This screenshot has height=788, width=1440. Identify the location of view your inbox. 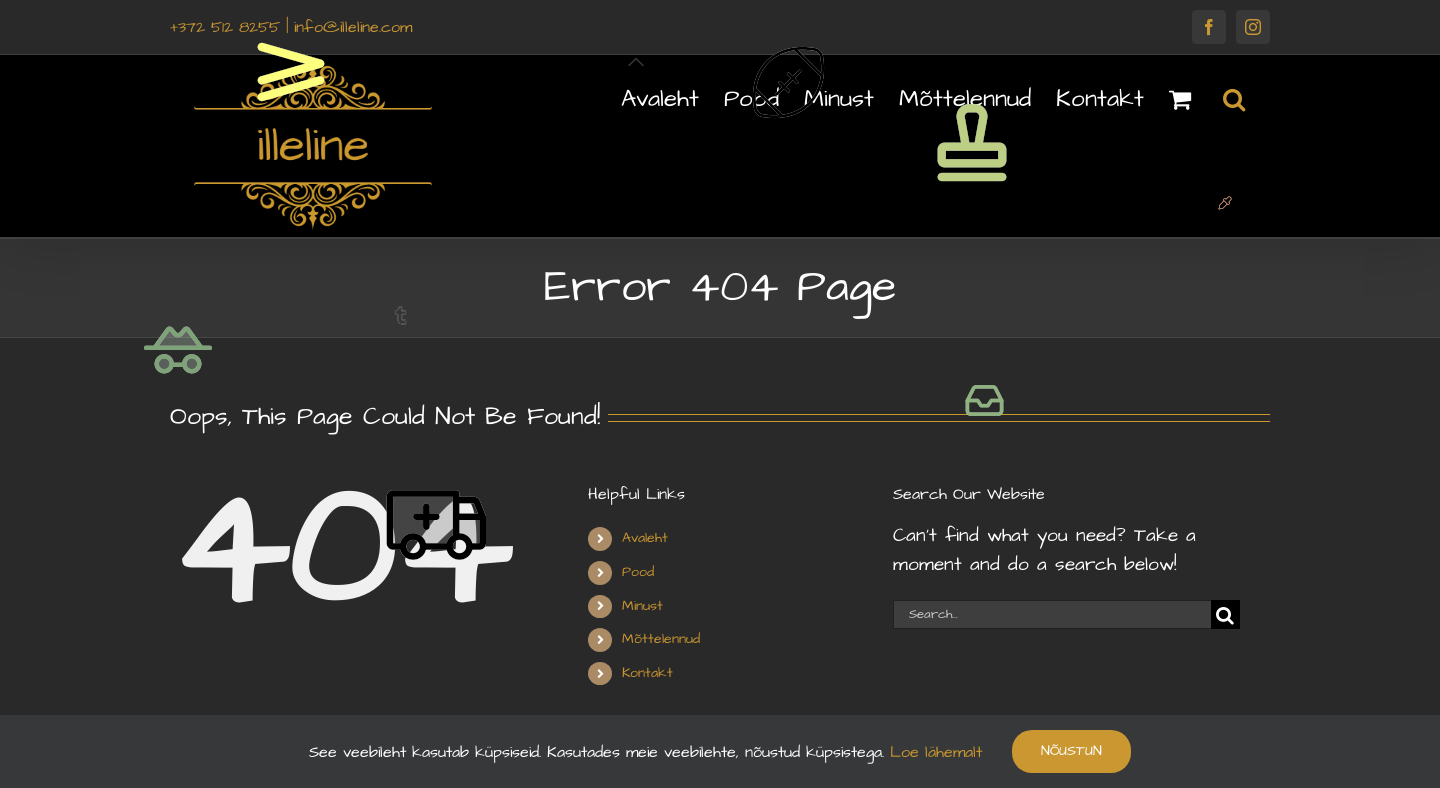
(984, 400).